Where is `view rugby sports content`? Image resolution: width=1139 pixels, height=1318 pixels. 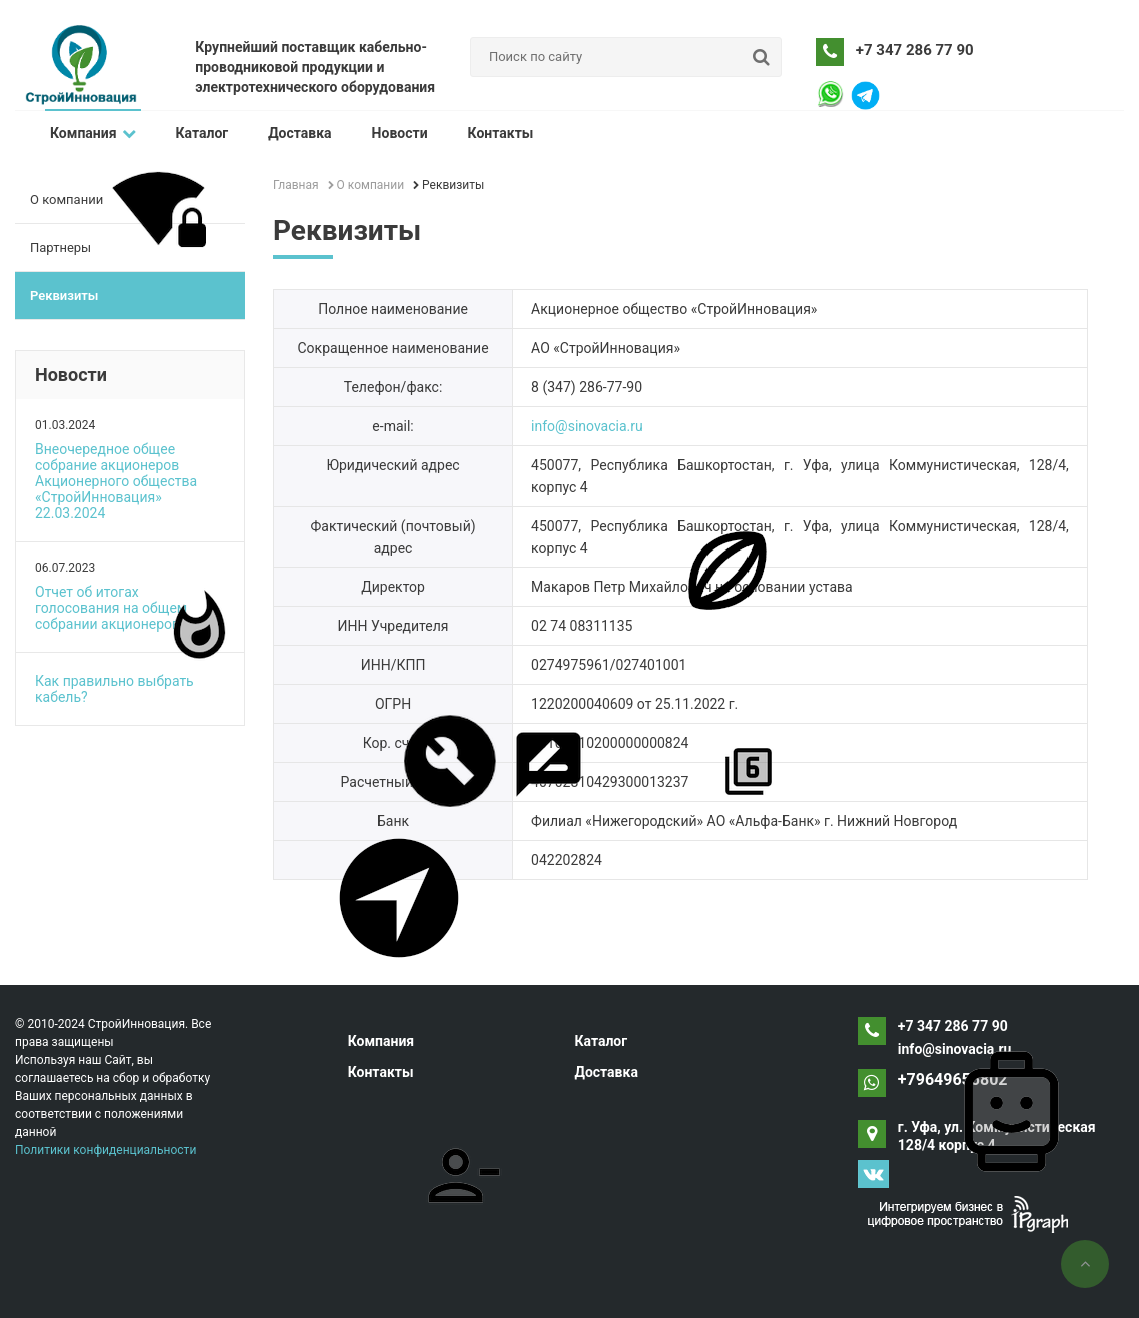 view rugby sports content is located at coordinates (727, 570).